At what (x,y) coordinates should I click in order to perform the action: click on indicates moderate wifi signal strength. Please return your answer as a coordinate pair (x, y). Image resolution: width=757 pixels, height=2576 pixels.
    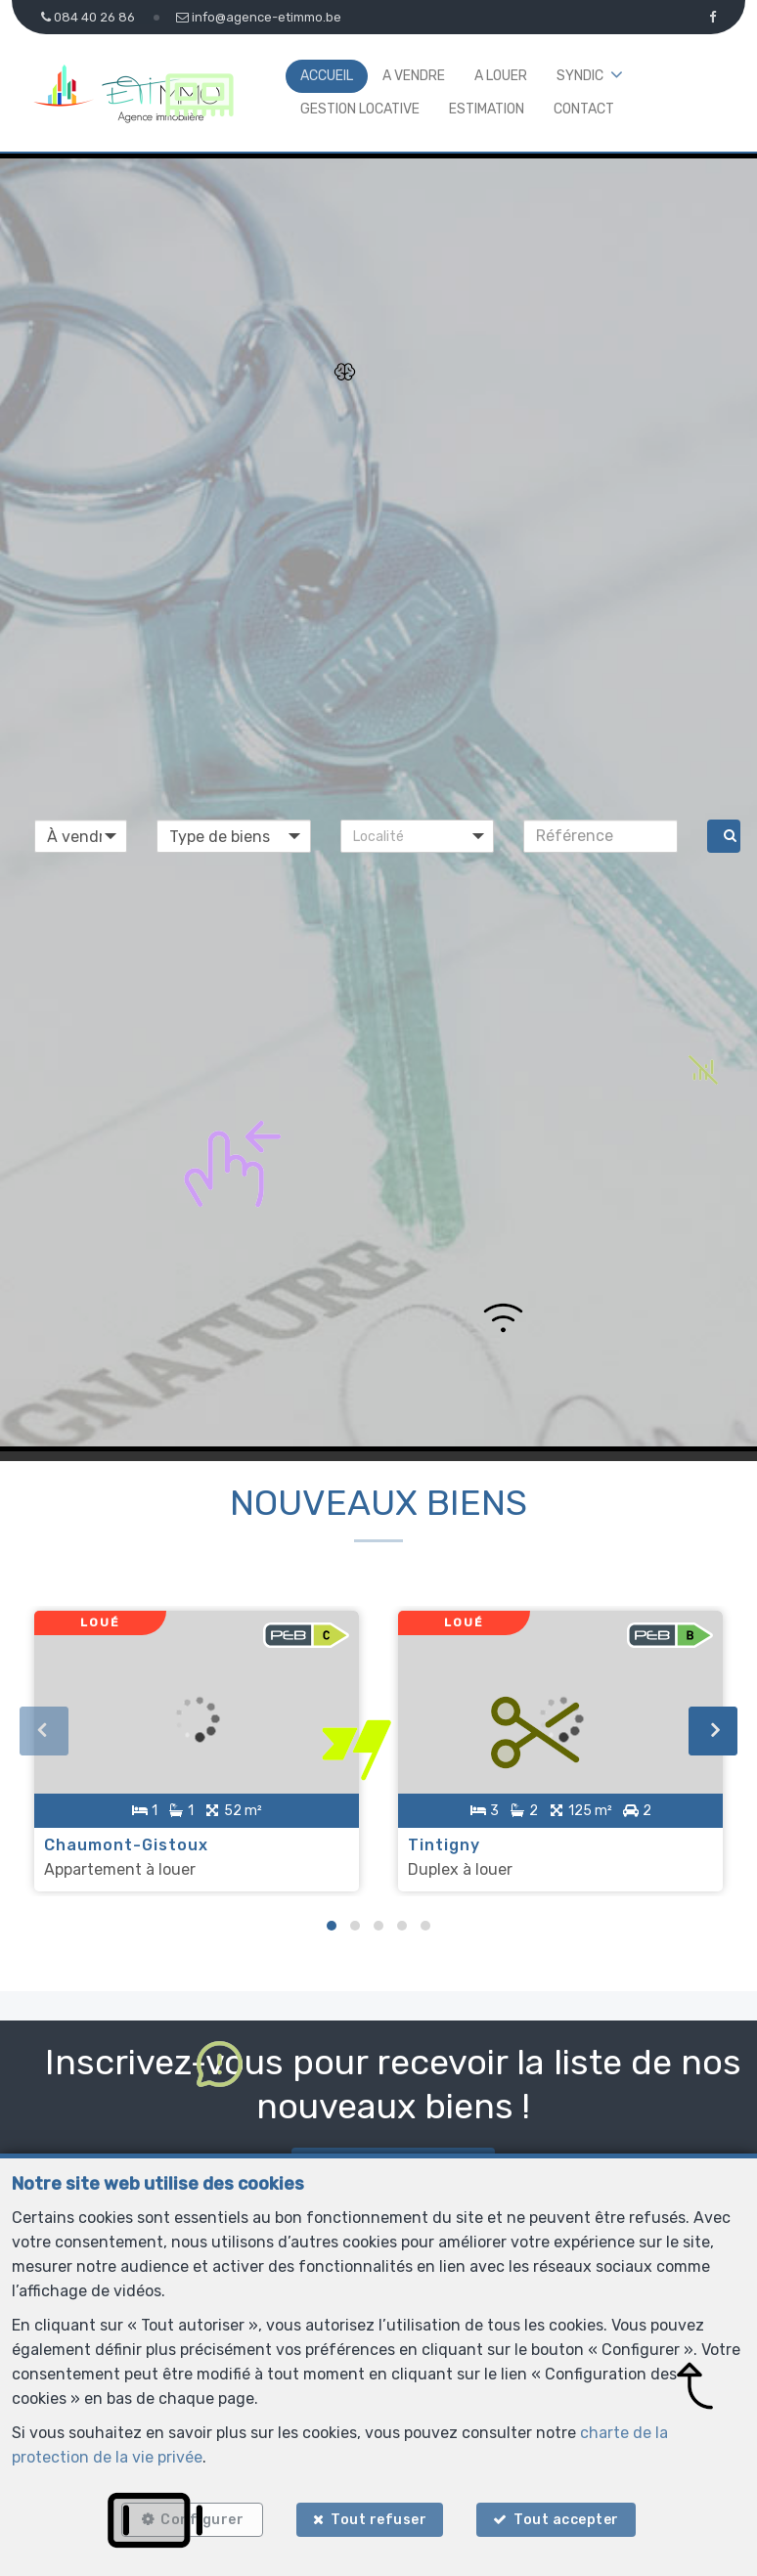
    Looking at the image, I should click on (503, 1310).